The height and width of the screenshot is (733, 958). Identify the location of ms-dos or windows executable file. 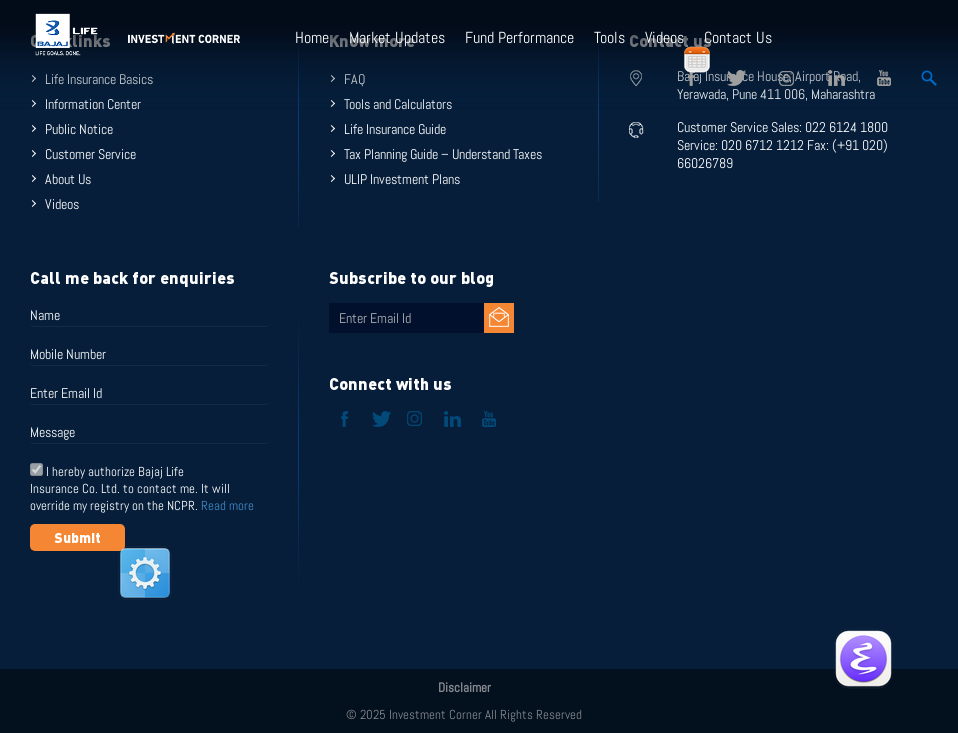
(145, 573).